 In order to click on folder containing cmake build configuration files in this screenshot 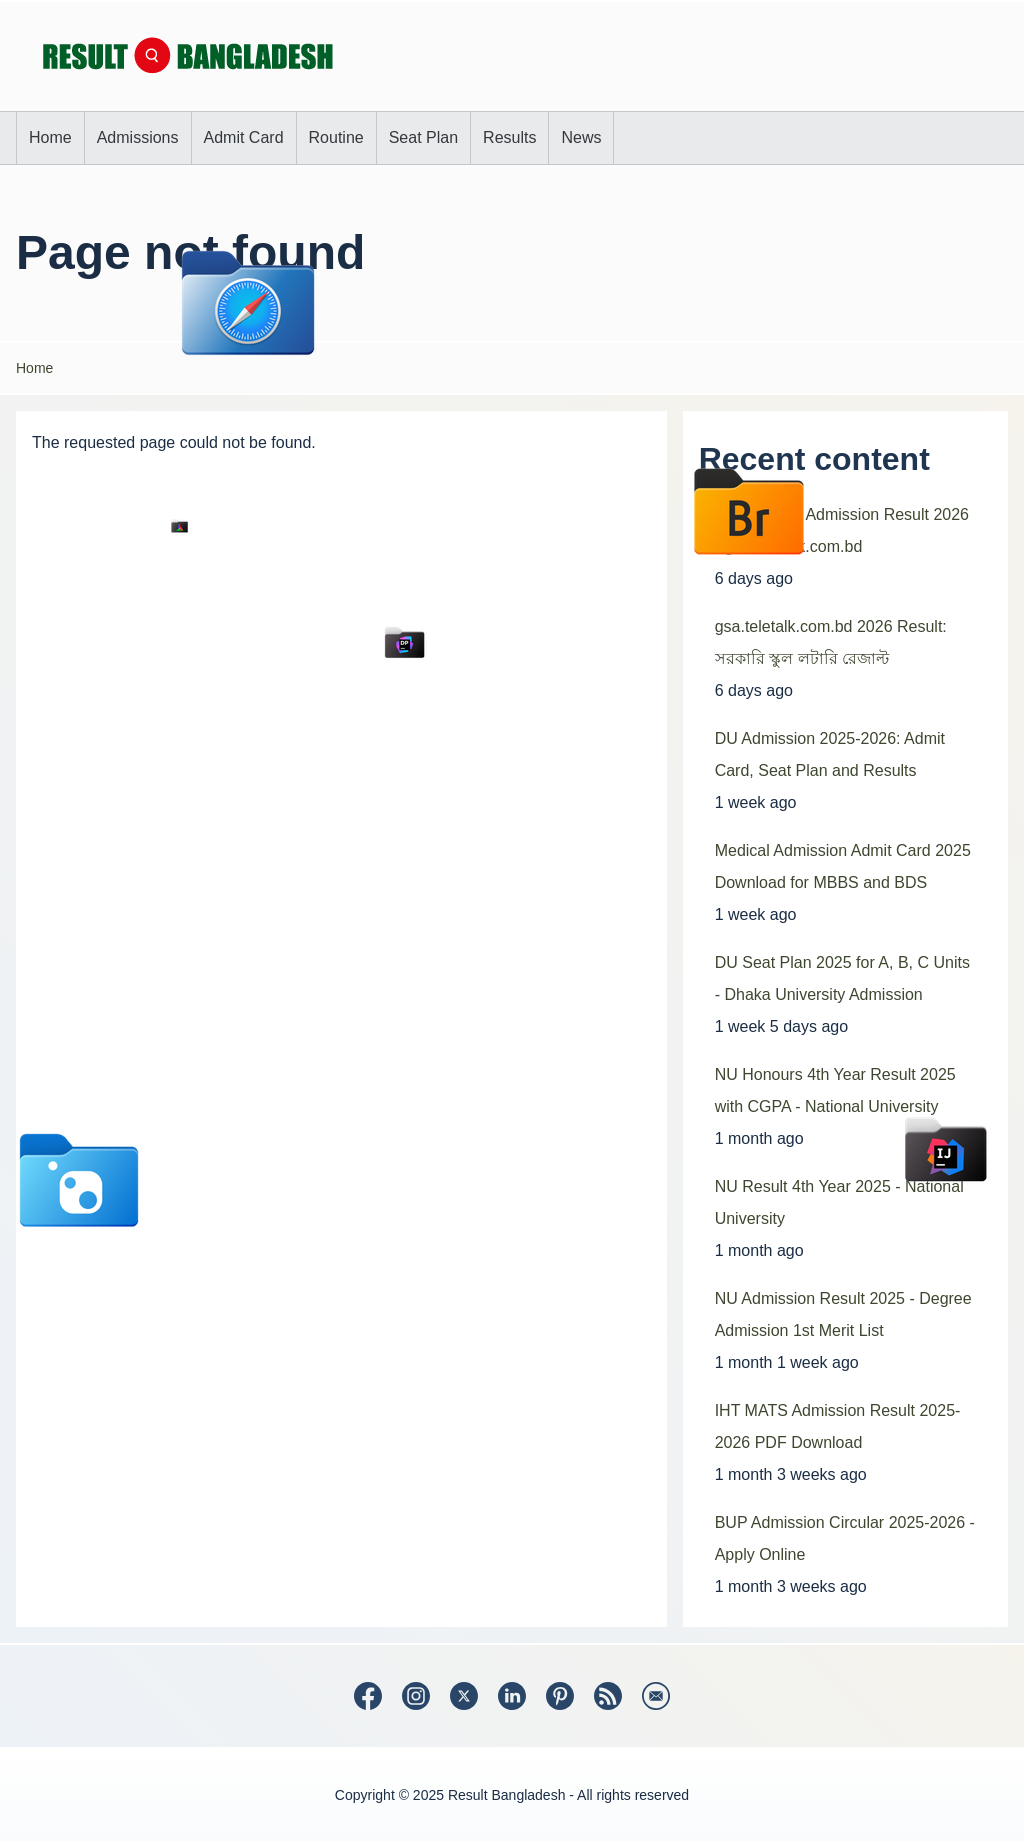, I will do `click(179, 526)`.